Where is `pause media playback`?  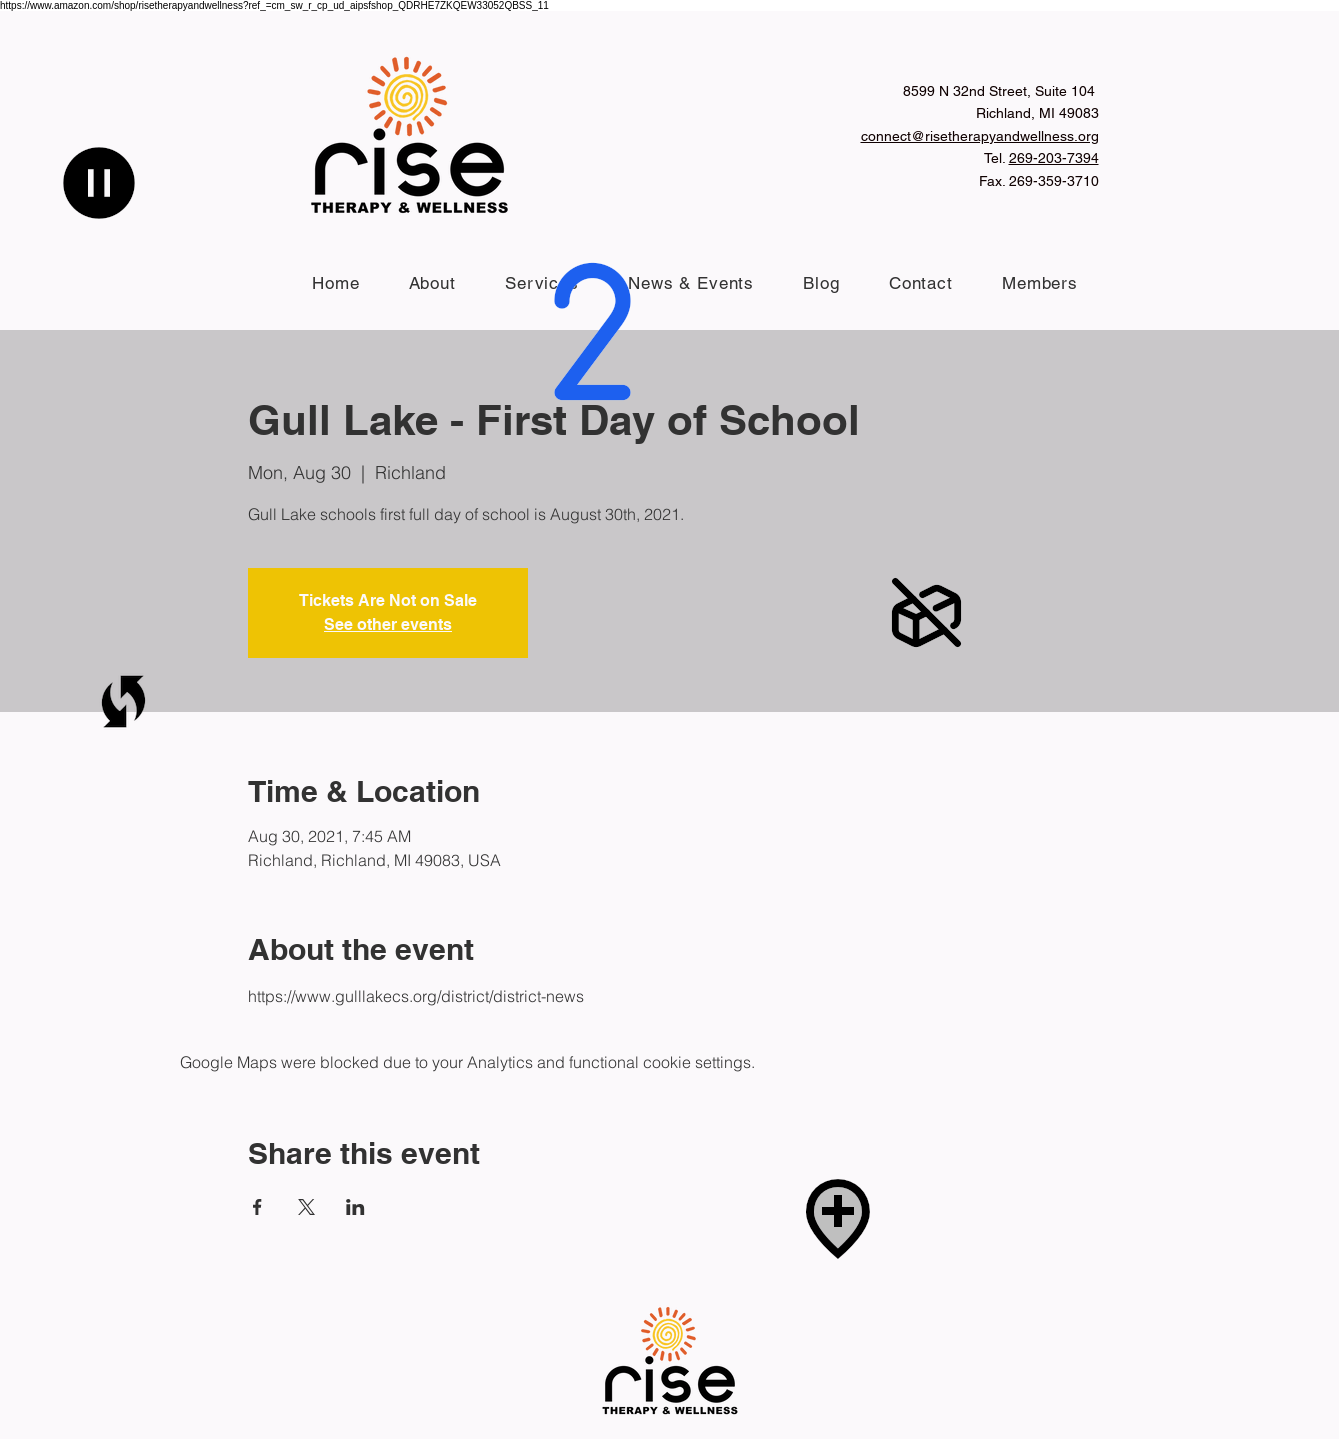
pause media playback is located at coordinates (99, 183).